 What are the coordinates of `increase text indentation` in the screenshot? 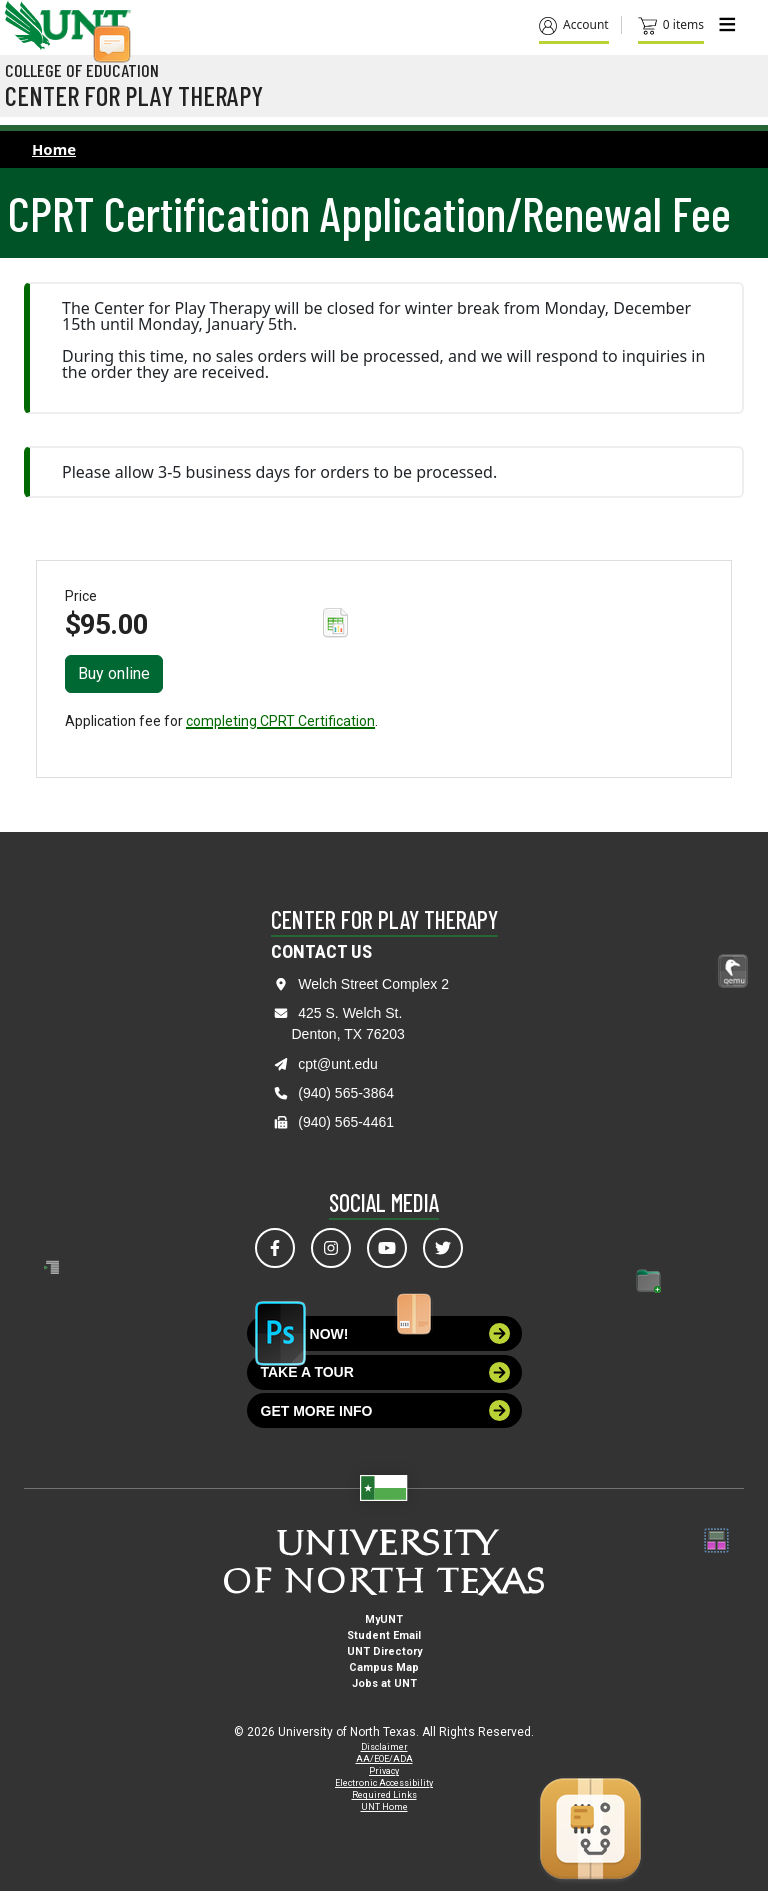 It's located at (52, 1267).